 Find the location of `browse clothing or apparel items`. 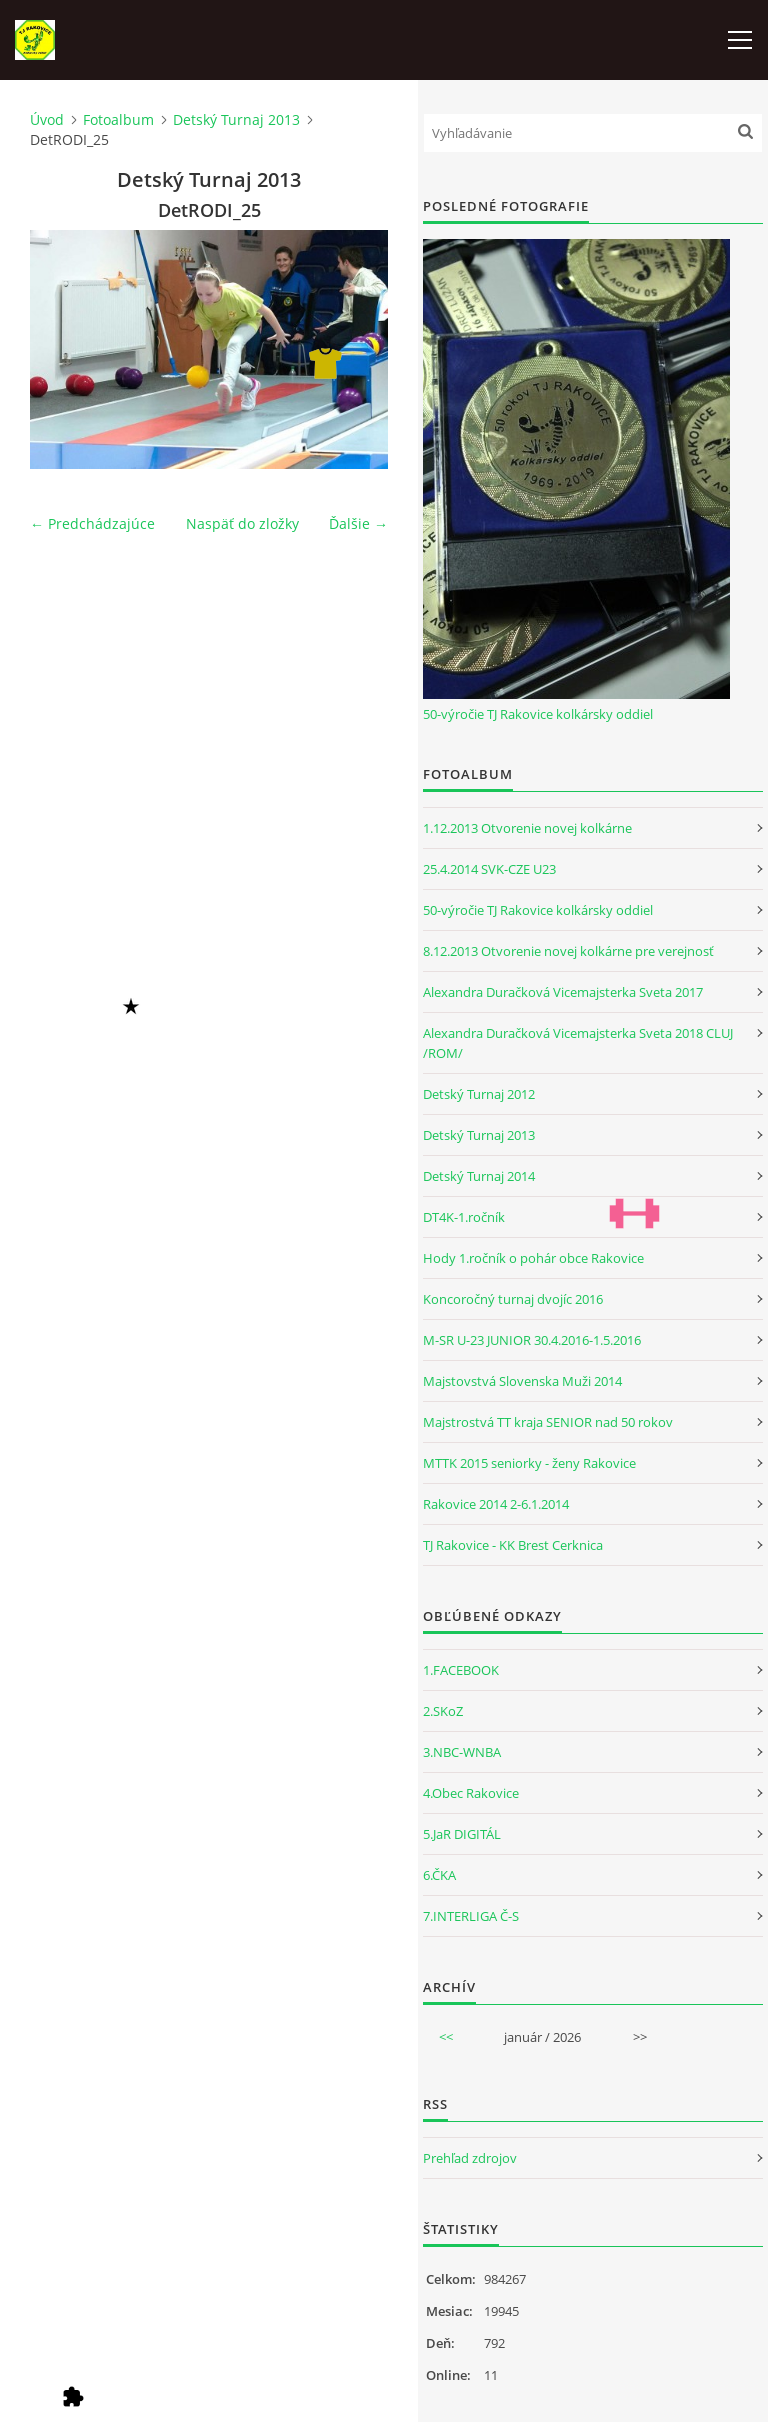

browse clothing or apparel items is located at coordinates (325, 363).